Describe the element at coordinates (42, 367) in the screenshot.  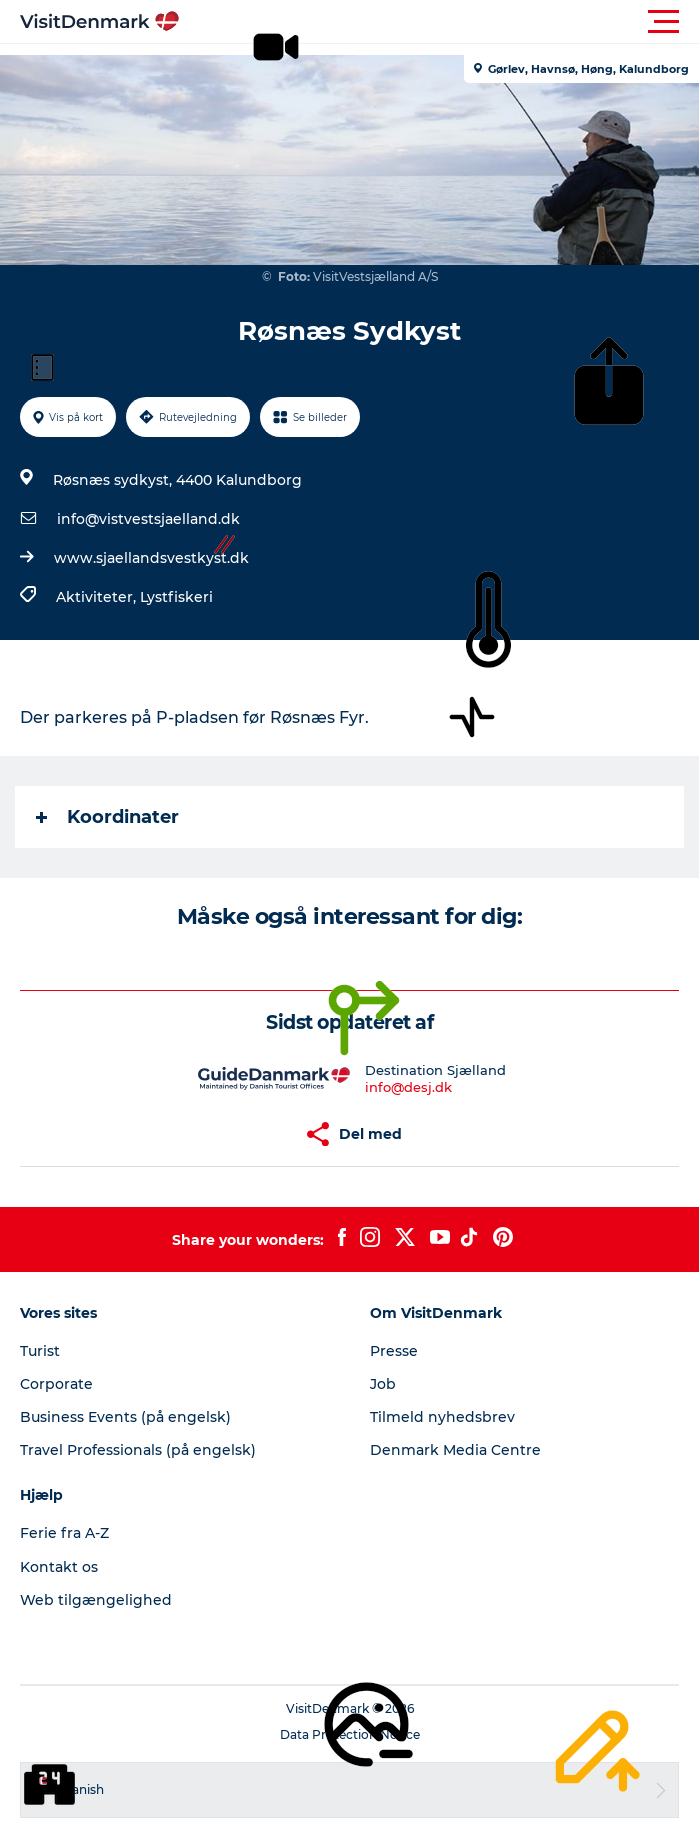
I see `view or manage screenplay files` at that location.